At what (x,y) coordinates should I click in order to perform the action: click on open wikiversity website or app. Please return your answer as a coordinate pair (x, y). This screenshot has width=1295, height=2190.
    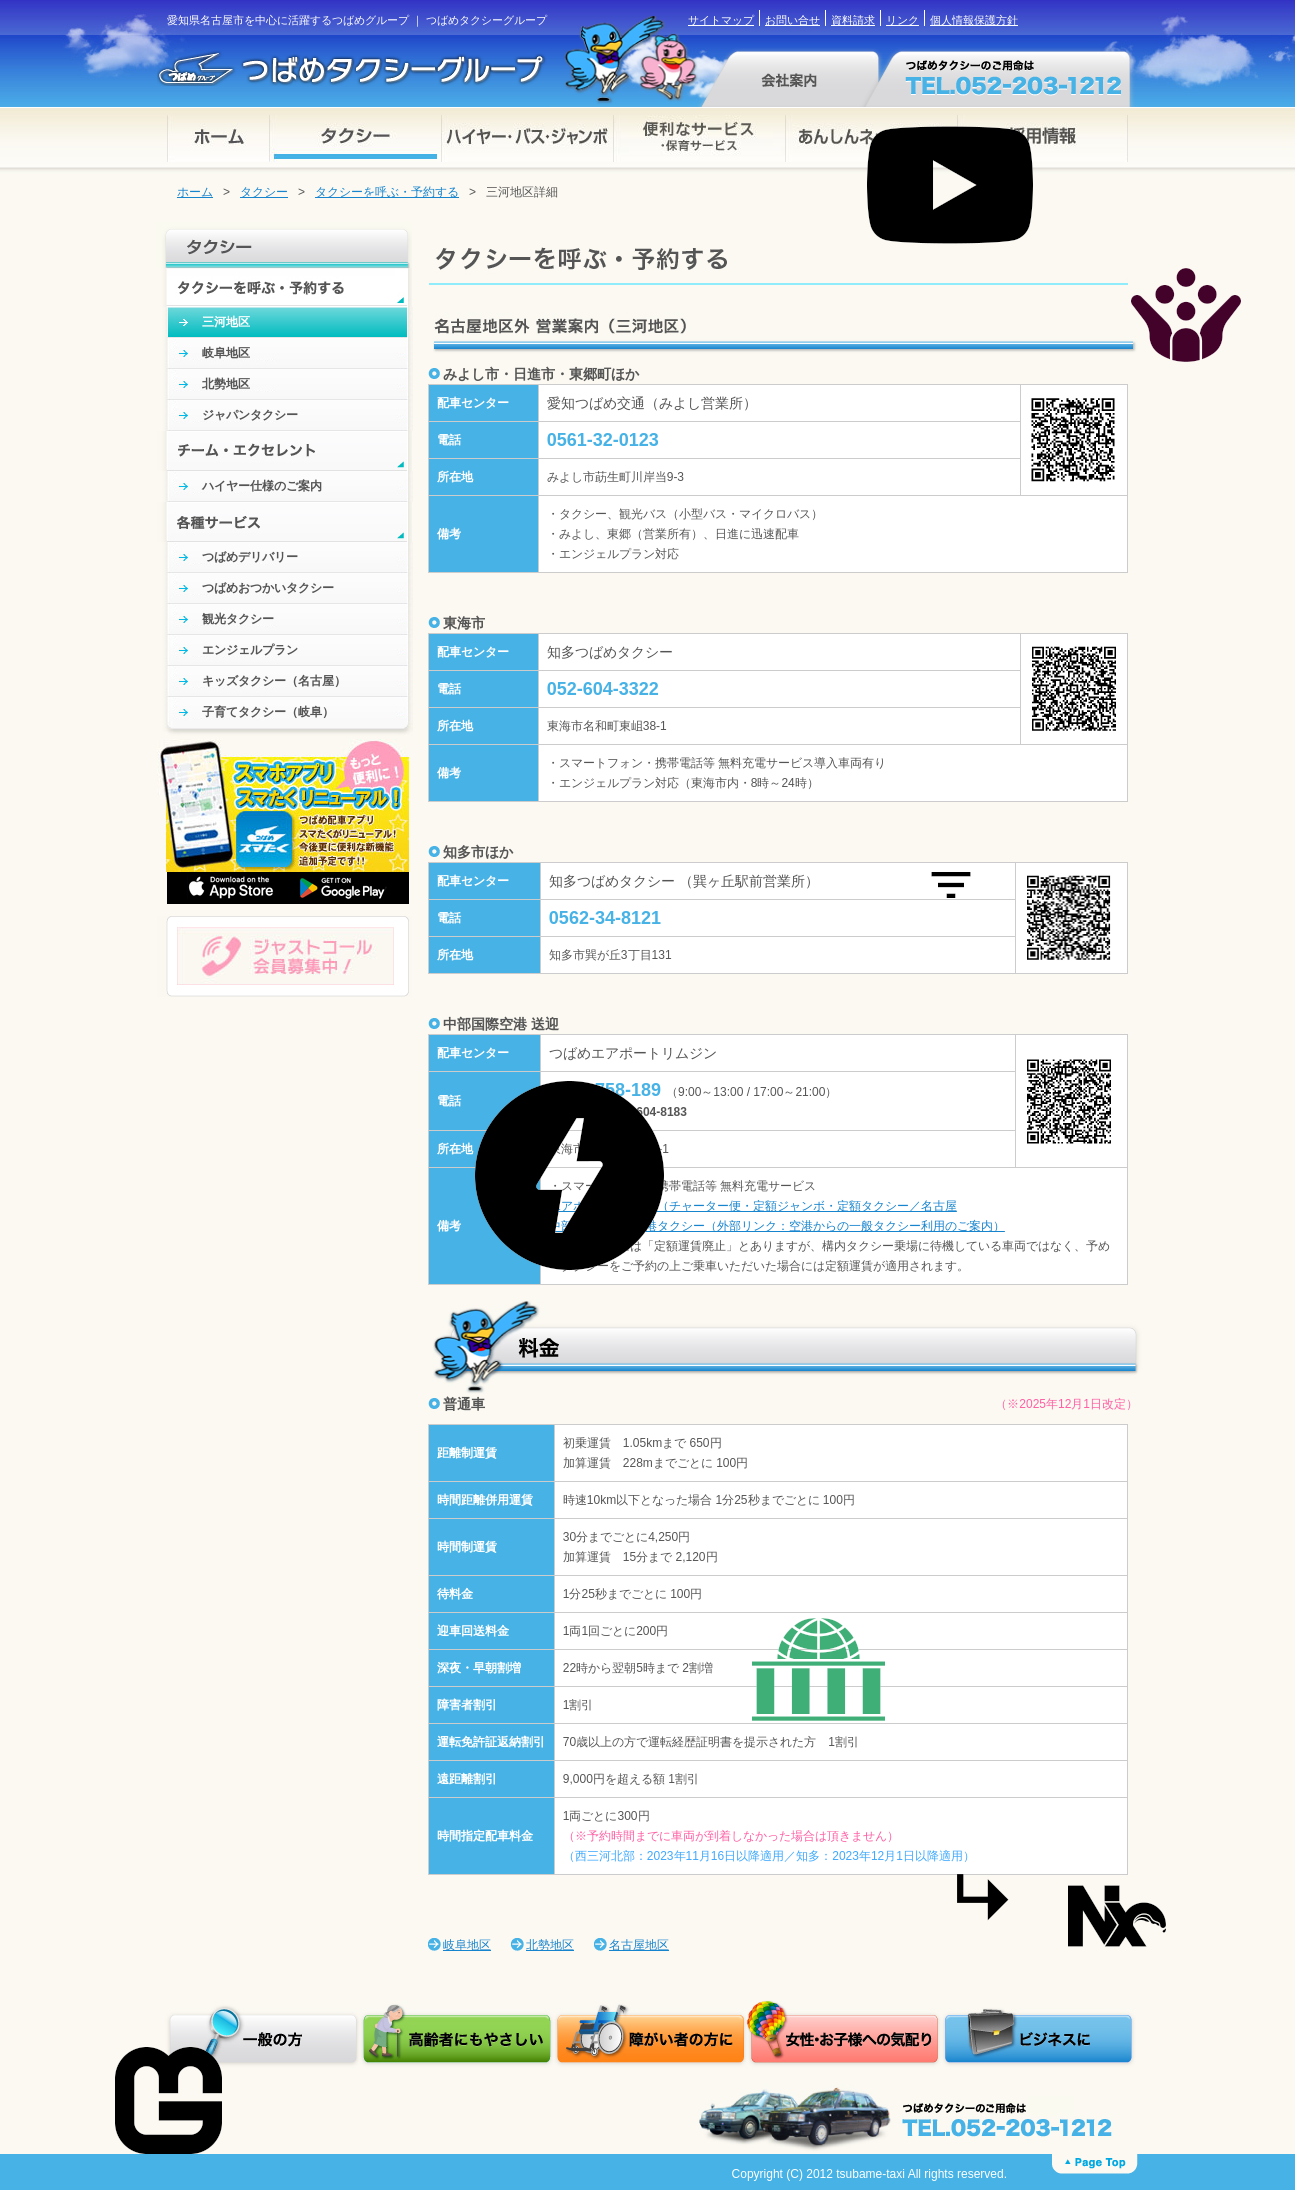
    Looking at the image, I should click on (818, 1669).